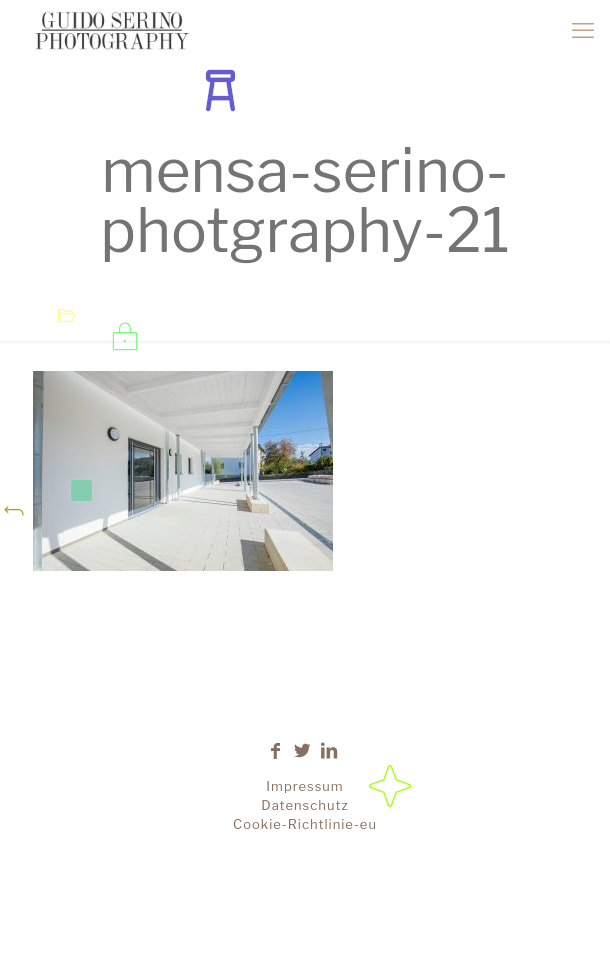  What do you see at coordinates (14, 511) in the screenshot?
I see `go back to the previous screen` at bounding box center [14, 511].